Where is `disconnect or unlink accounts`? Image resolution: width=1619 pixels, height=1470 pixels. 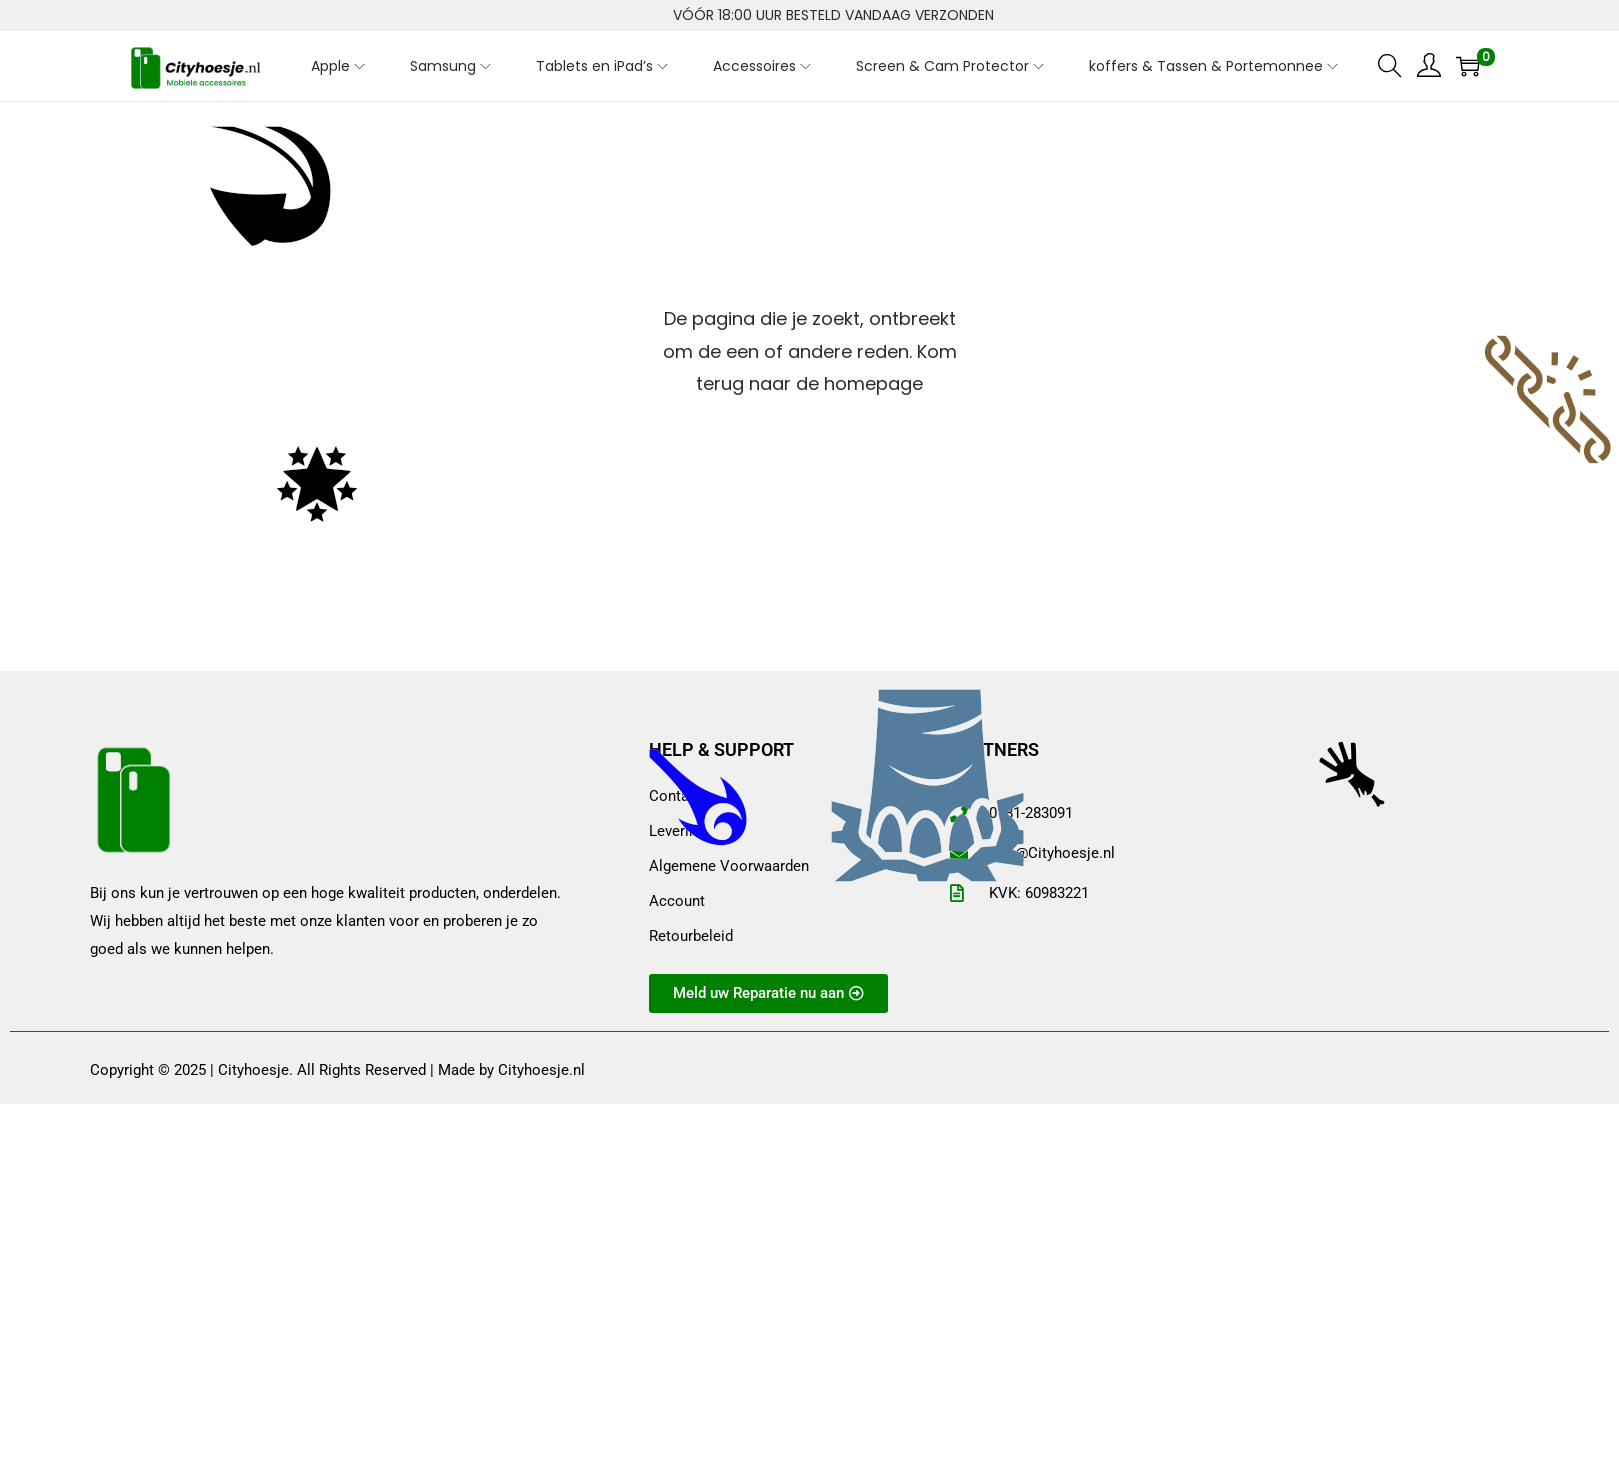 disconnect or unlink accounts is located at coordinates (1547, 399).